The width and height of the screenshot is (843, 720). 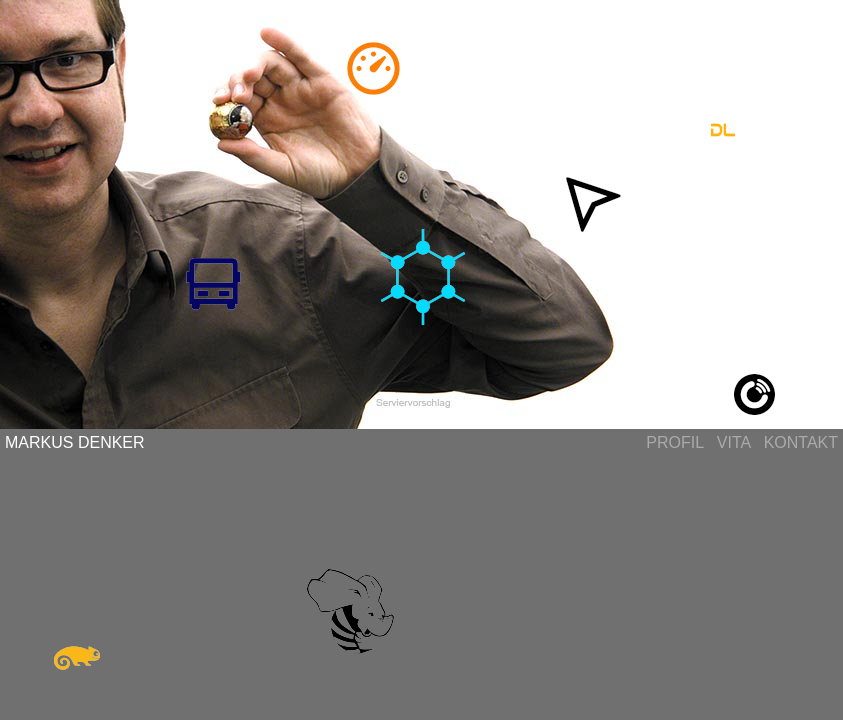 What do you see at coordinates (350, 611) in the screenshot?
I see `apache hive data warehouse software logo` at bounding box center [350, 611].